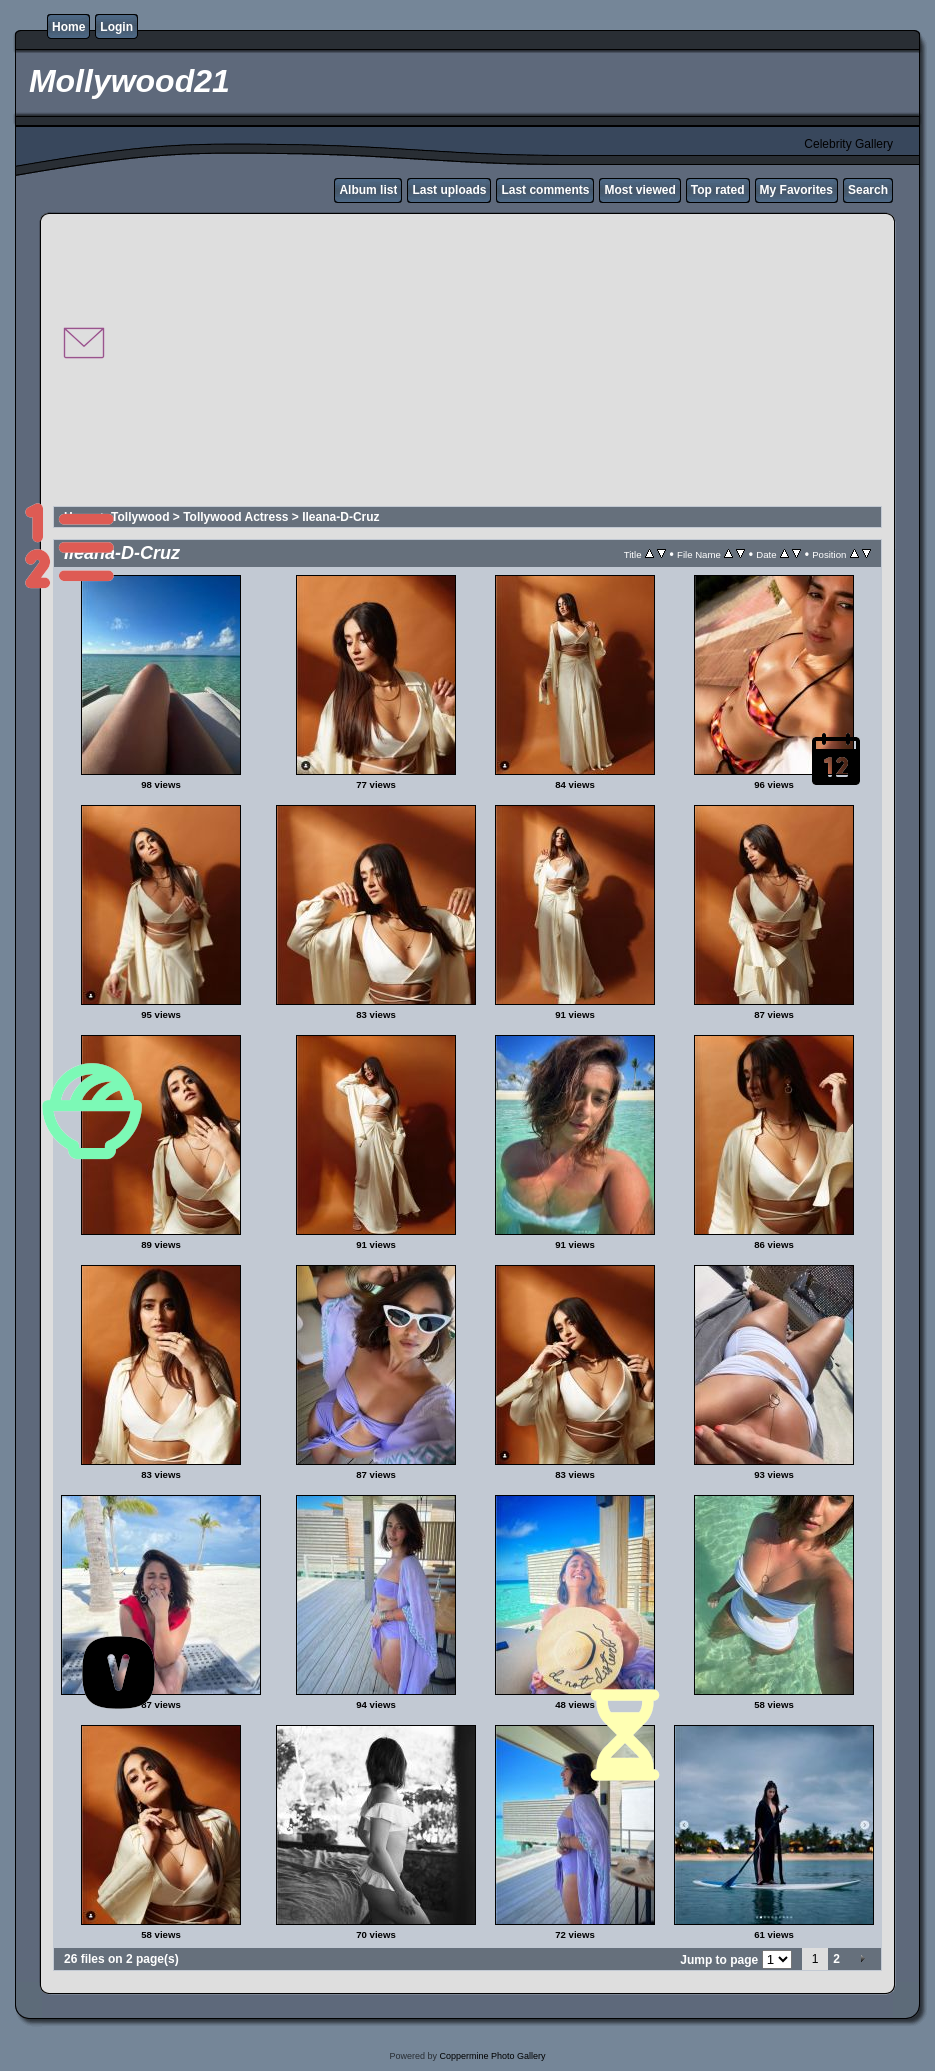 Image resolution: width=935 pixels, height=2071 pixels. Describe the element at coordinates (92, 1113) in the screenshot. I see `view food or meal options` at that location.